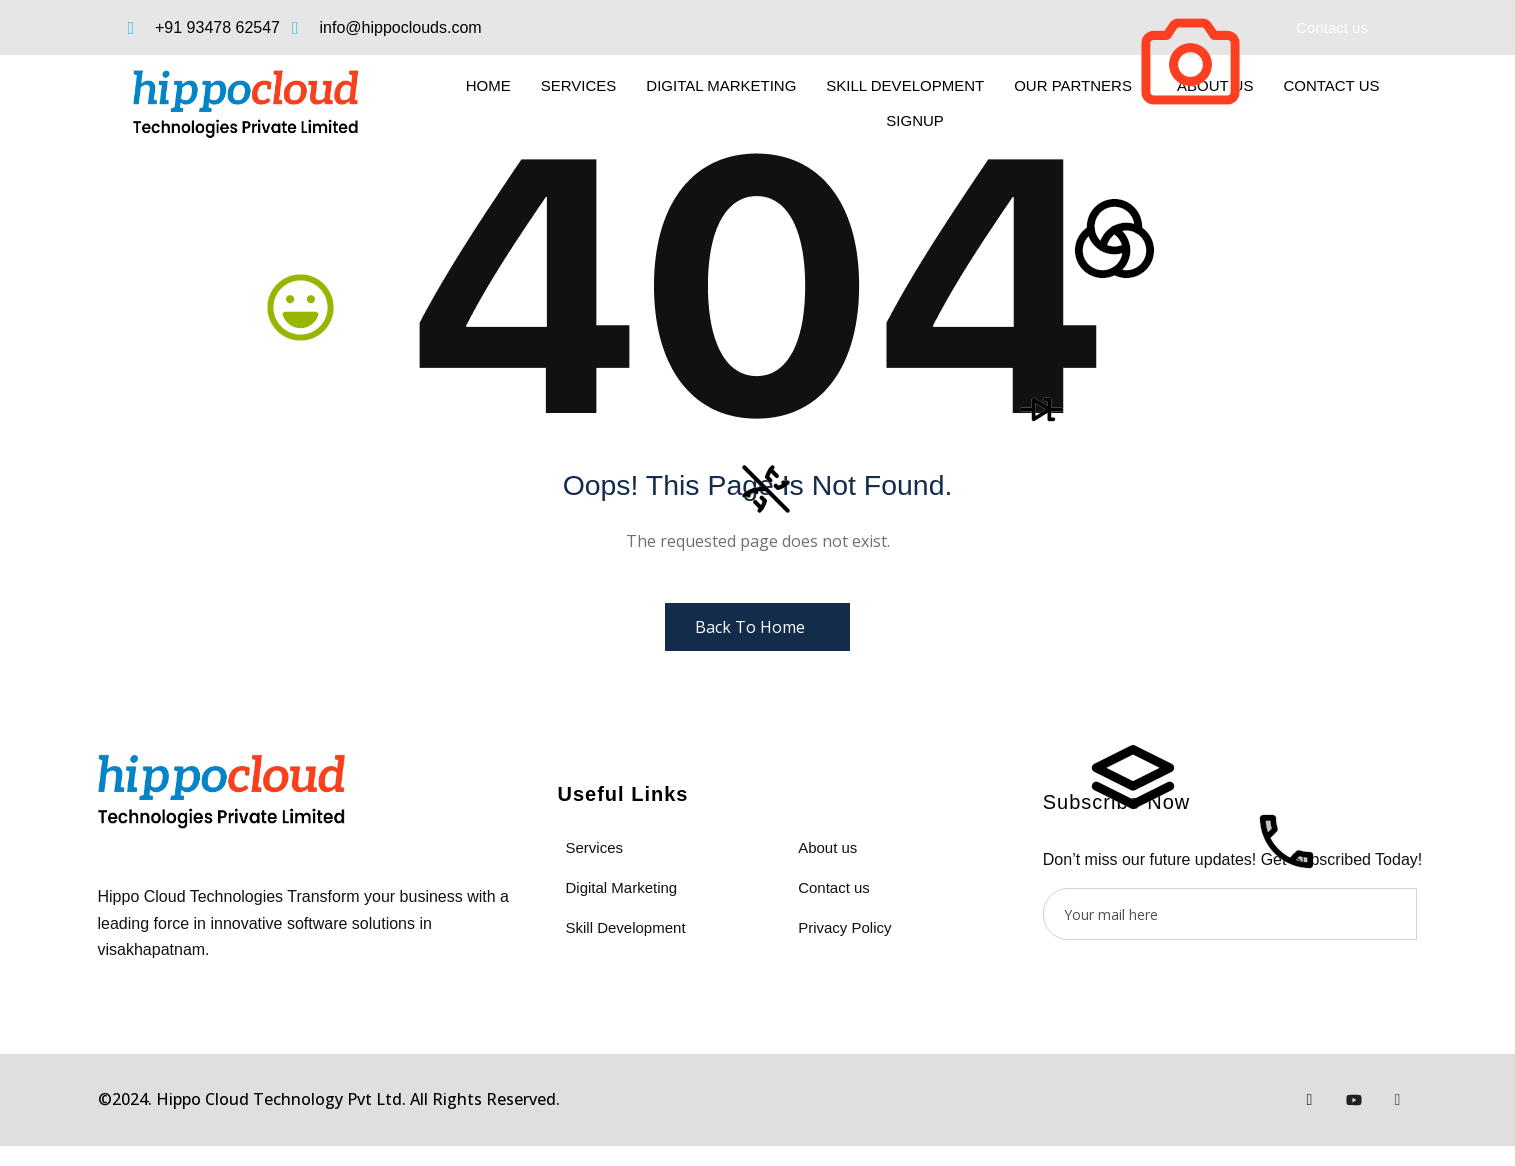  Describe the element at coordinates (766, 489) in the screenshot. I see `disable genetic or DNA-related features` at that location.